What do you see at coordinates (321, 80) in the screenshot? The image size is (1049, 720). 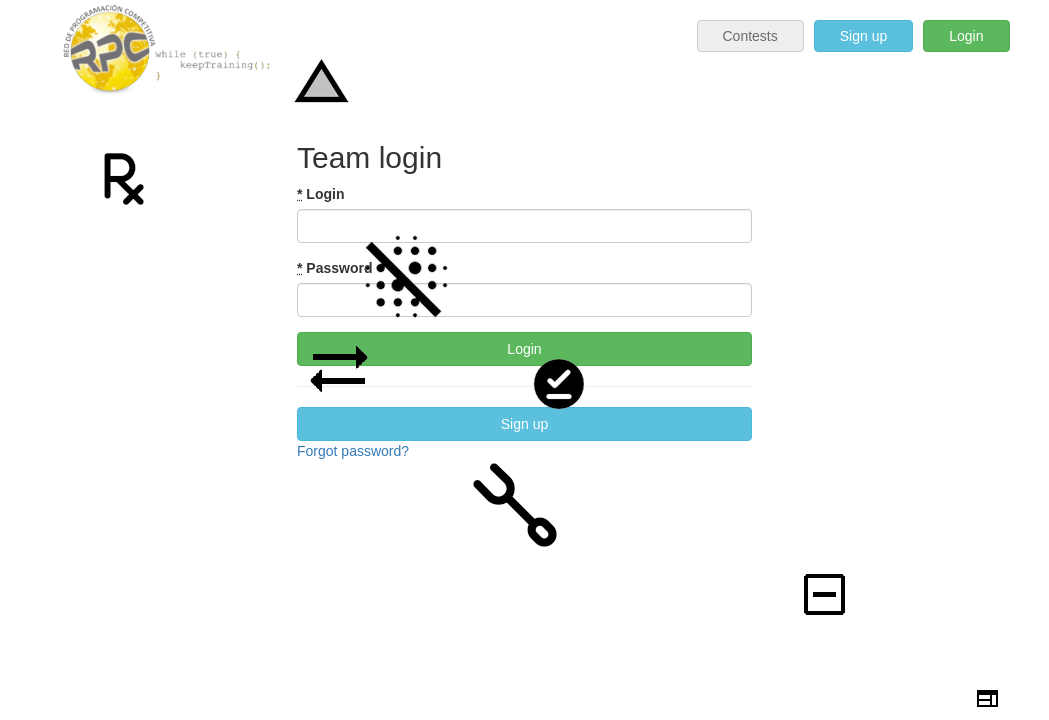 I see `view revision or change history` at bounding box center [321, 80].